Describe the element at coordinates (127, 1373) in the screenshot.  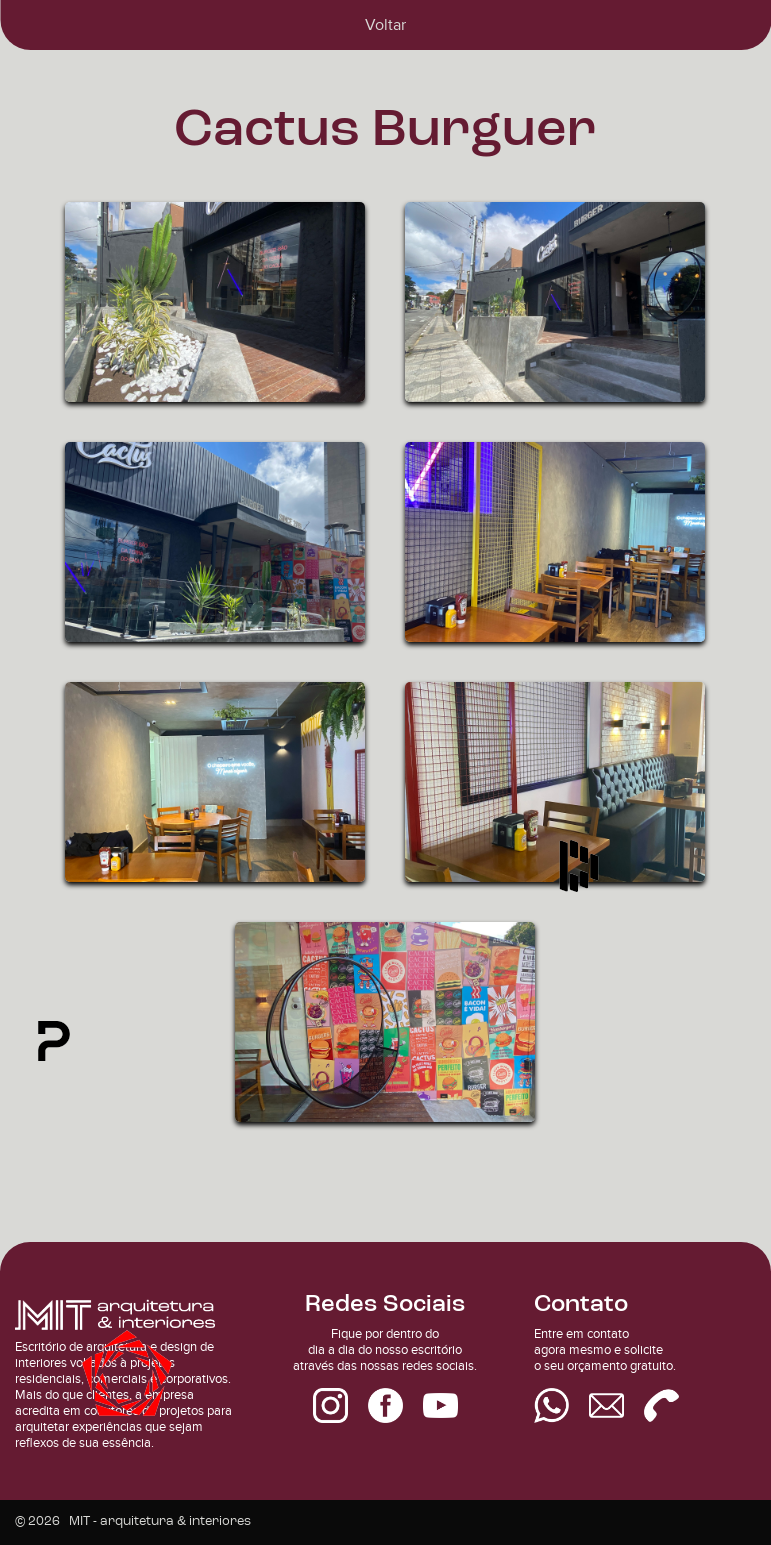
I see `PySyft library or framework logo` at that location.